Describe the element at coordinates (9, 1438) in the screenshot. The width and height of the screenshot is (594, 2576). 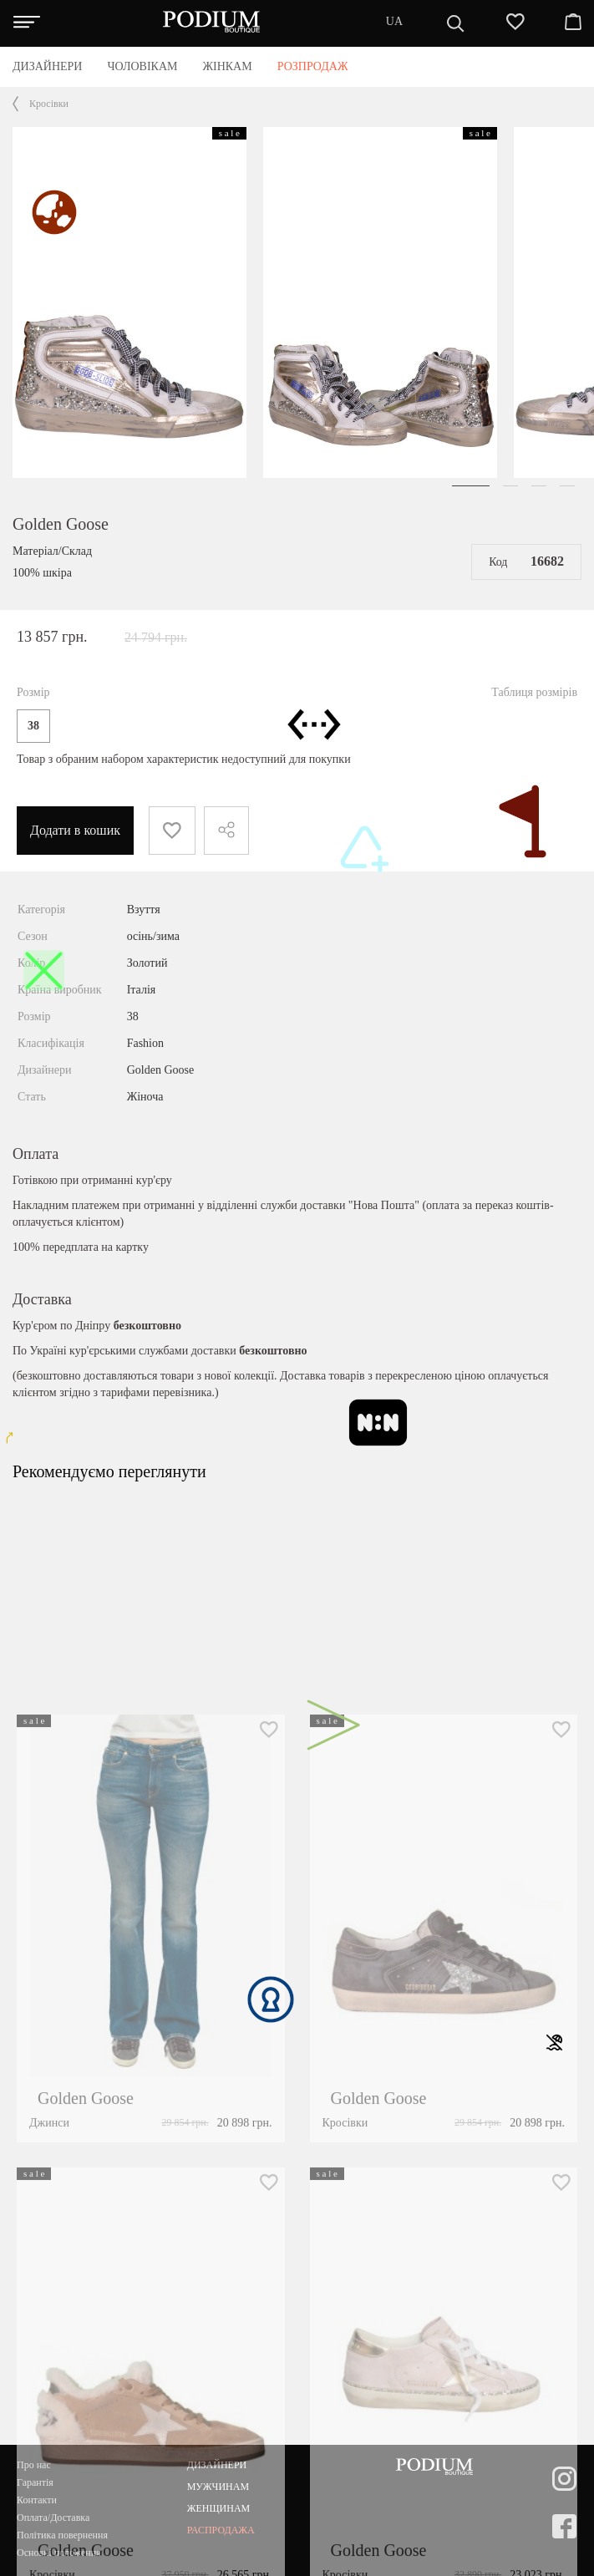
I see `bear right at the next turn` at that location.